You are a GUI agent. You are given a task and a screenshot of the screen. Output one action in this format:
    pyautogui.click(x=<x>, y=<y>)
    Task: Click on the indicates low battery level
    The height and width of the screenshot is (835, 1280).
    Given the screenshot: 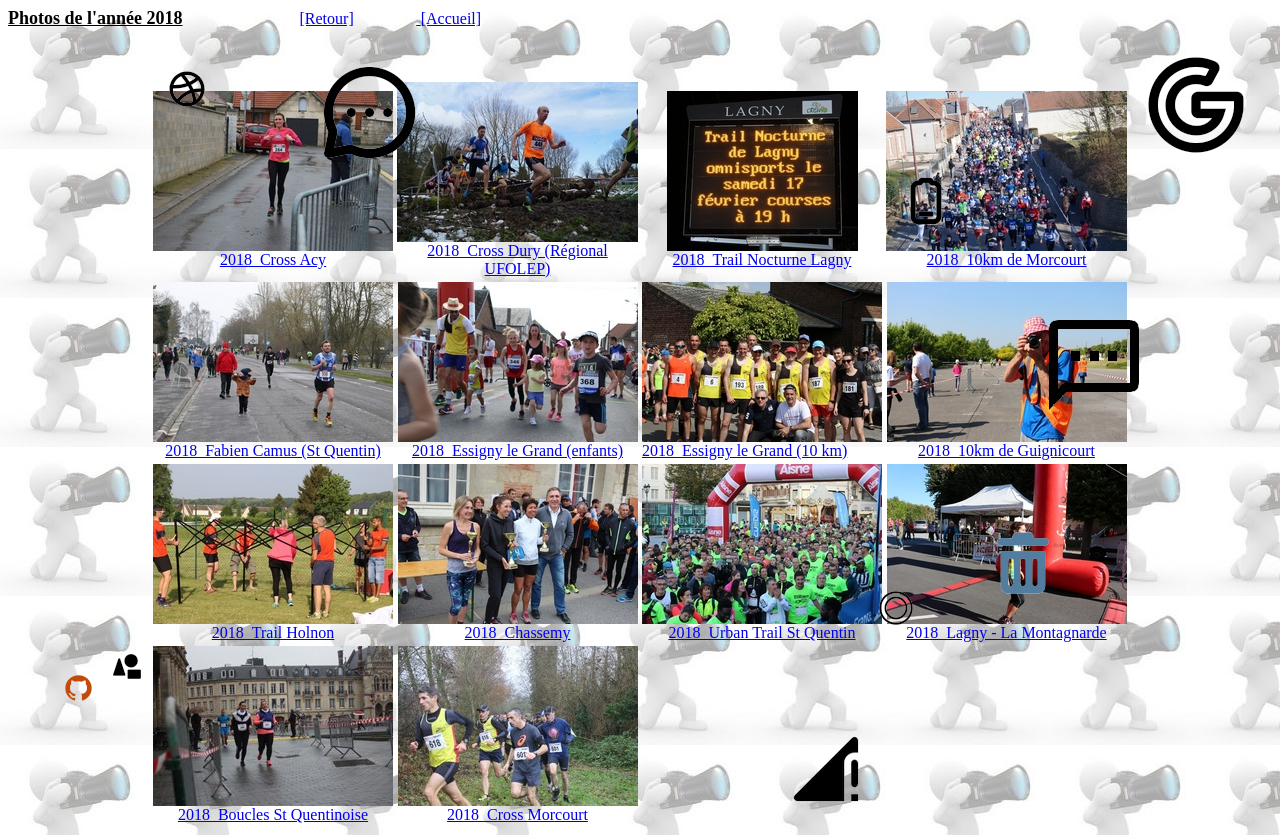 What is the action you would take?
    pyautogui.click(x=926, y=201)
    